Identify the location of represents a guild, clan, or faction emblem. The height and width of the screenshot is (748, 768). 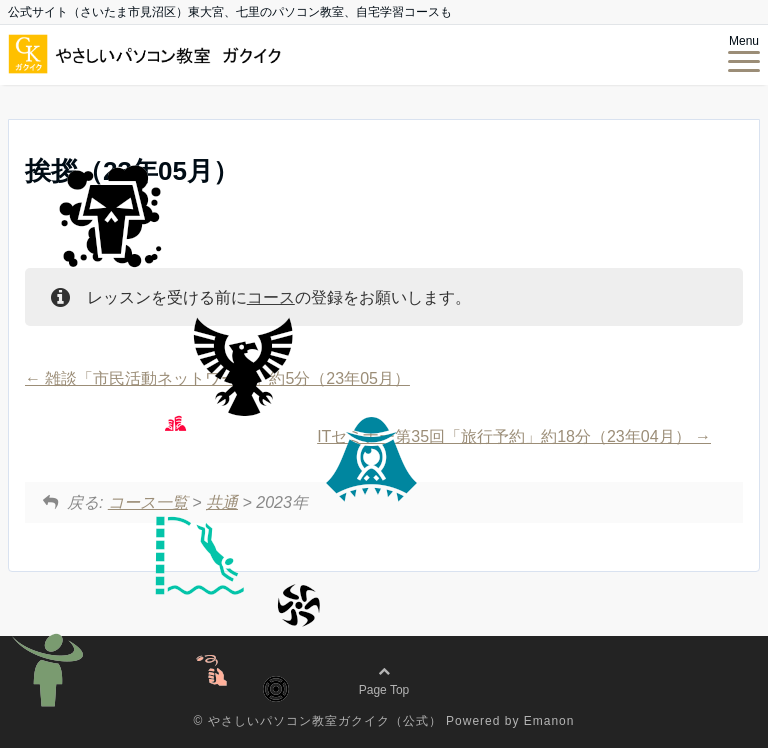
(242, 365).